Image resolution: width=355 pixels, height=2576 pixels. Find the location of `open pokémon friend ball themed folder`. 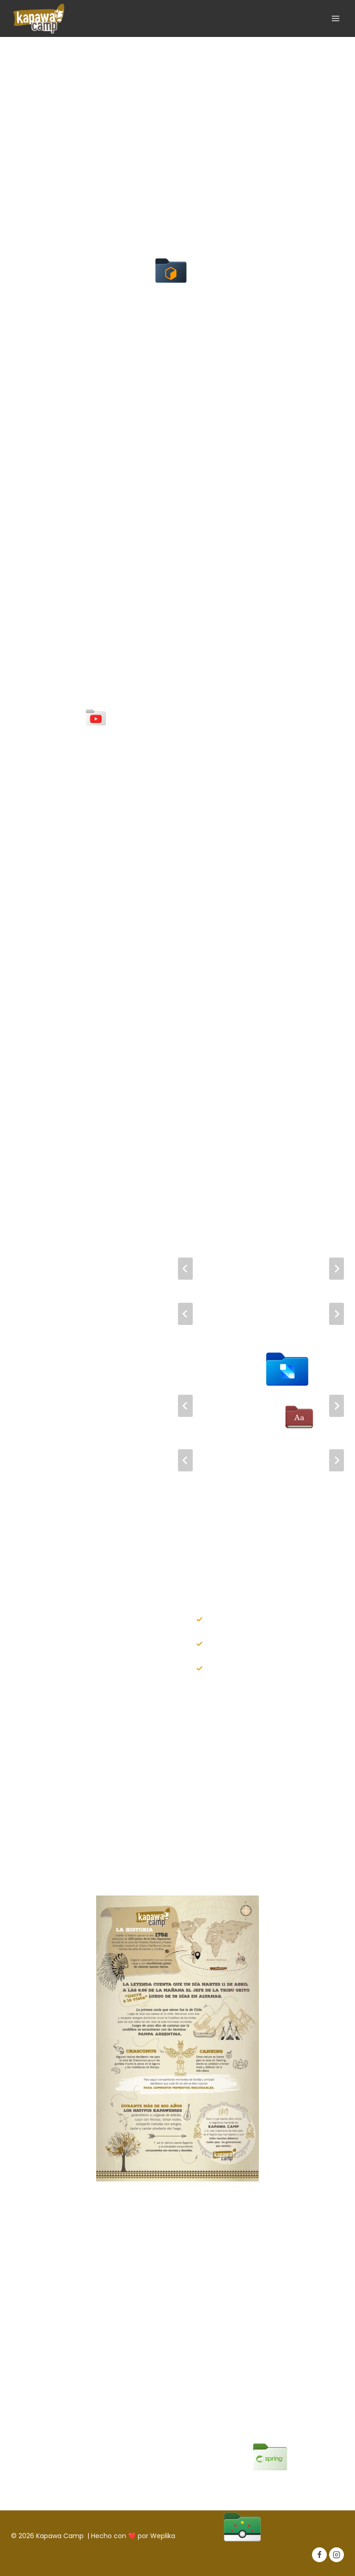

open pokémon friend ball themed folder is located at coordinates (242, 2528).